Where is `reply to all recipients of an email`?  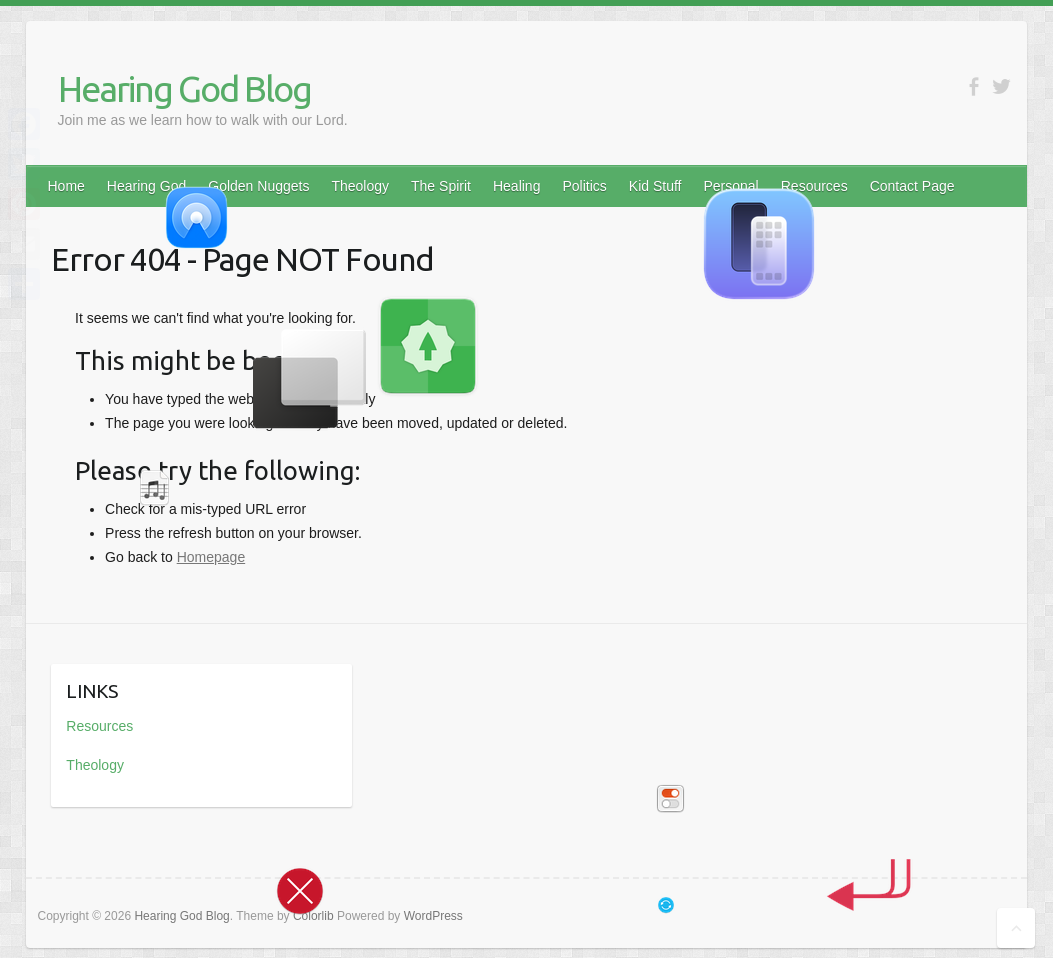 reply to all recipients of an email is located at coordinates (867, 884).